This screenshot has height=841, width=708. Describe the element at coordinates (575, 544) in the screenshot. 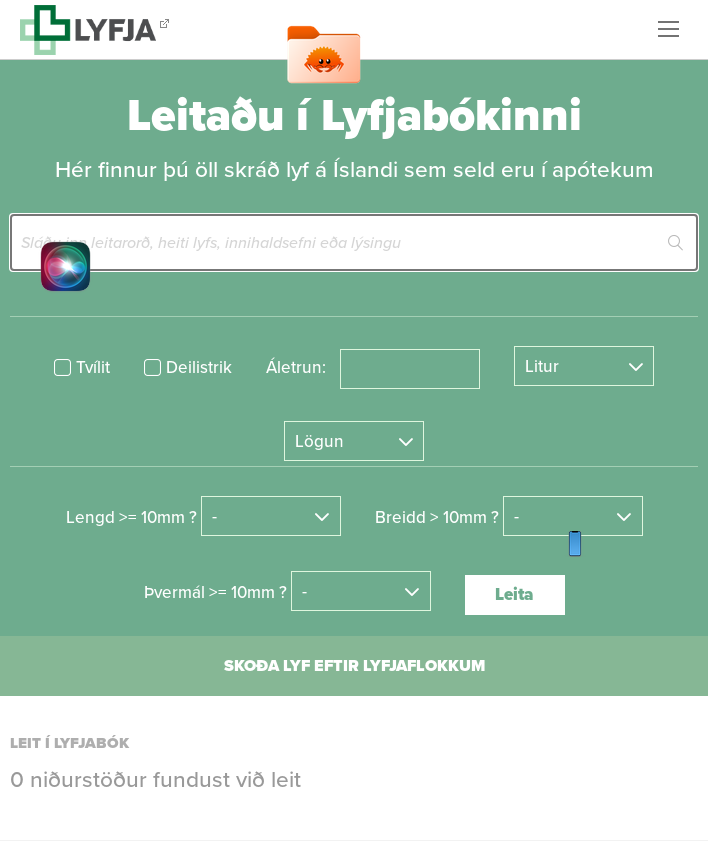

I see `iPhone device connected to this mac` at that location.